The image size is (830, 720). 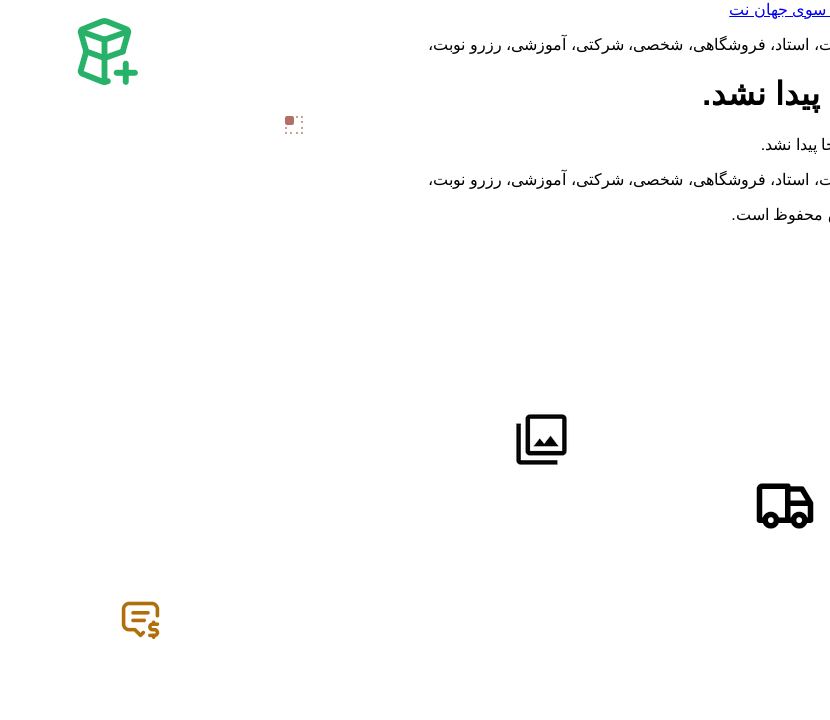 What do you see at coordinates (140, 618) in the screenshot?
I see `view payment-related messages` at bounding box center [140, 618].